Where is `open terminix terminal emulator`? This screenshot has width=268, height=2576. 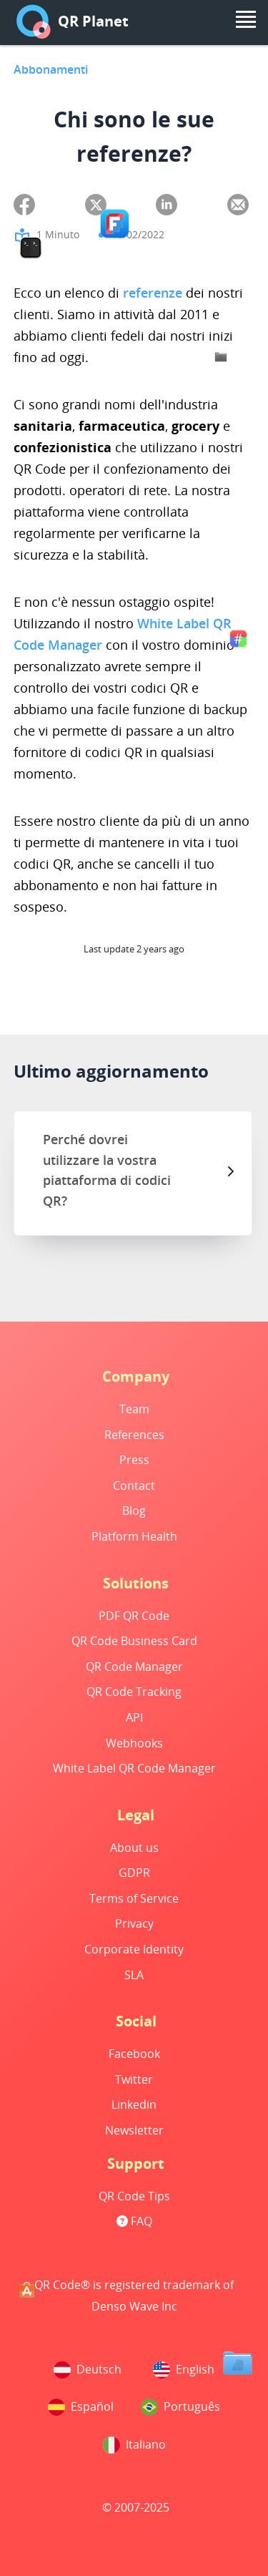
open terminix terminal emulator is located at coordinates (31, 248).